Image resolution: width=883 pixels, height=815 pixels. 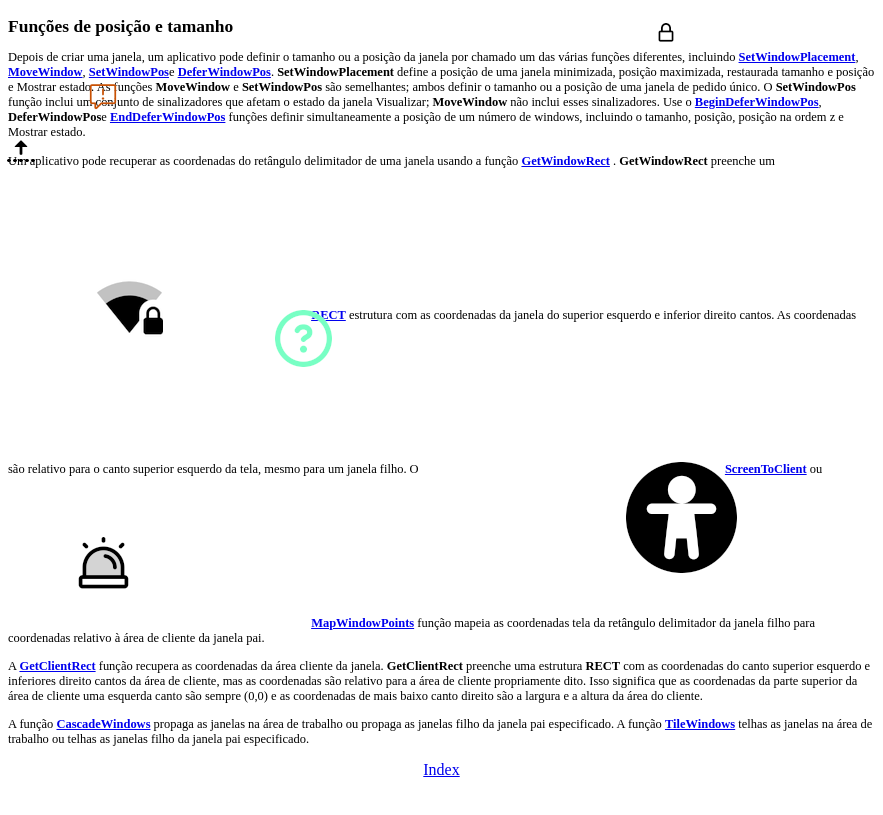 I want to click on indicates a locked or secure item, so click(x=666, y=33).